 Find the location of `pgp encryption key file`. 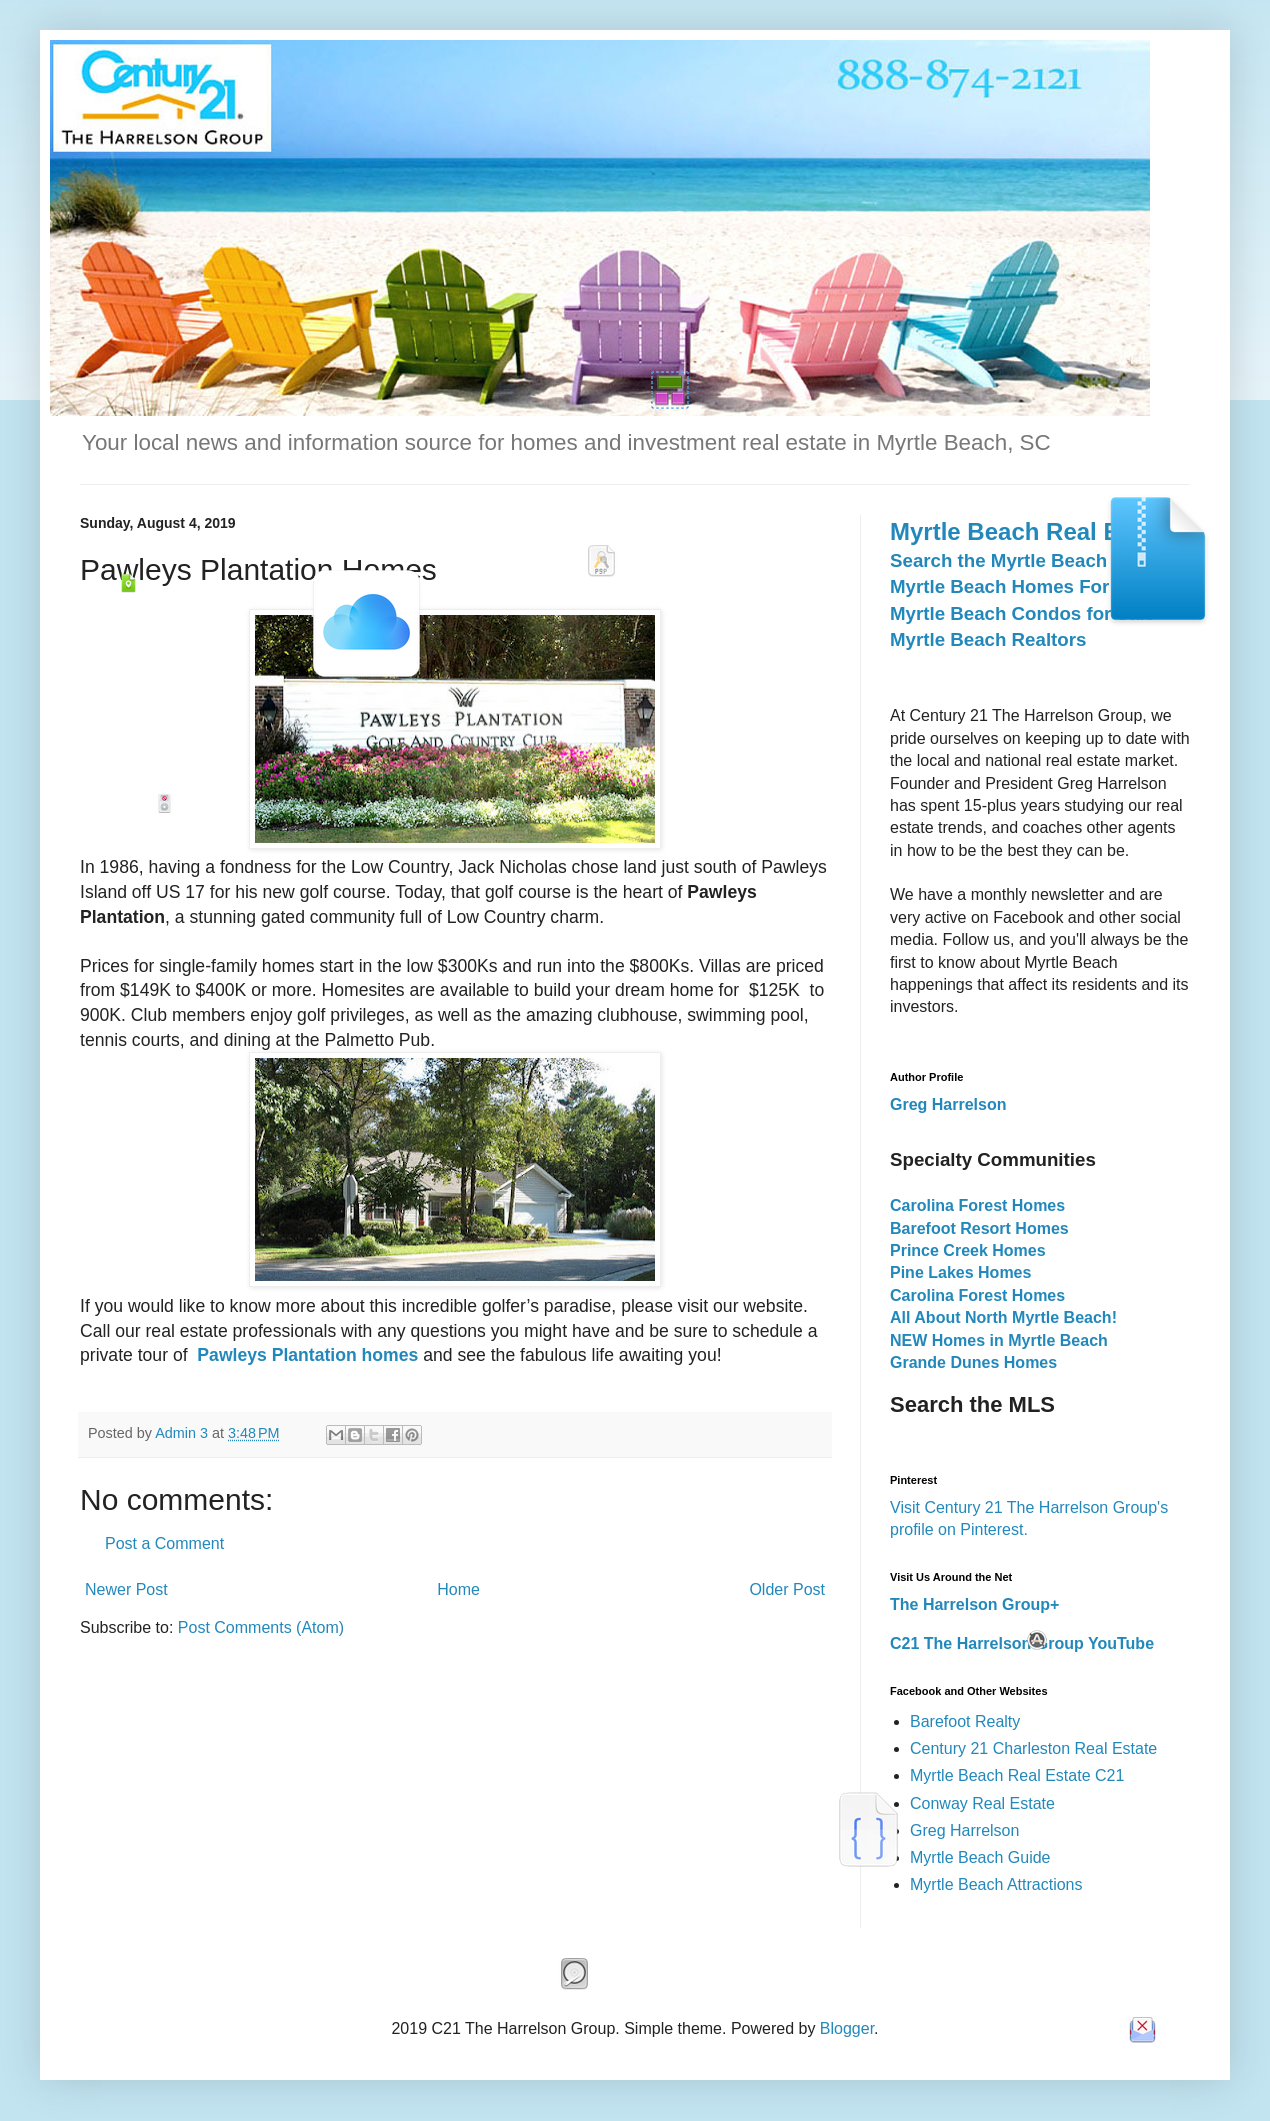

pgp encryption key file is located at coordinates (601, 560).